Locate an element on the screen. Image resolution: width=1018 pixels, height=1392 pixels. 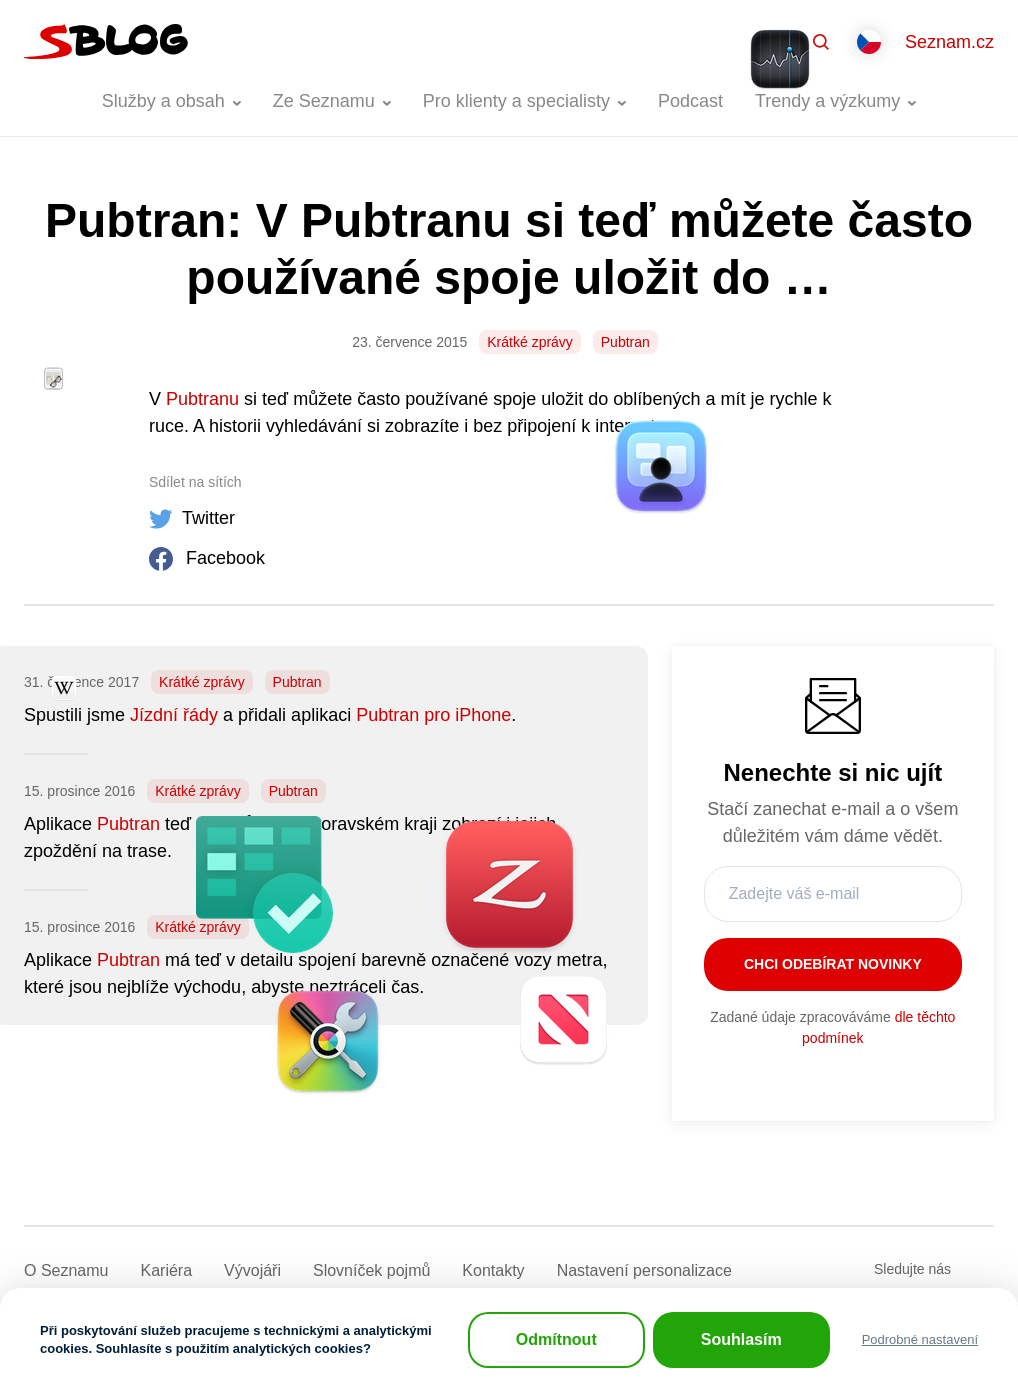
open the screen sharing app is located at coordinates (661, 466).